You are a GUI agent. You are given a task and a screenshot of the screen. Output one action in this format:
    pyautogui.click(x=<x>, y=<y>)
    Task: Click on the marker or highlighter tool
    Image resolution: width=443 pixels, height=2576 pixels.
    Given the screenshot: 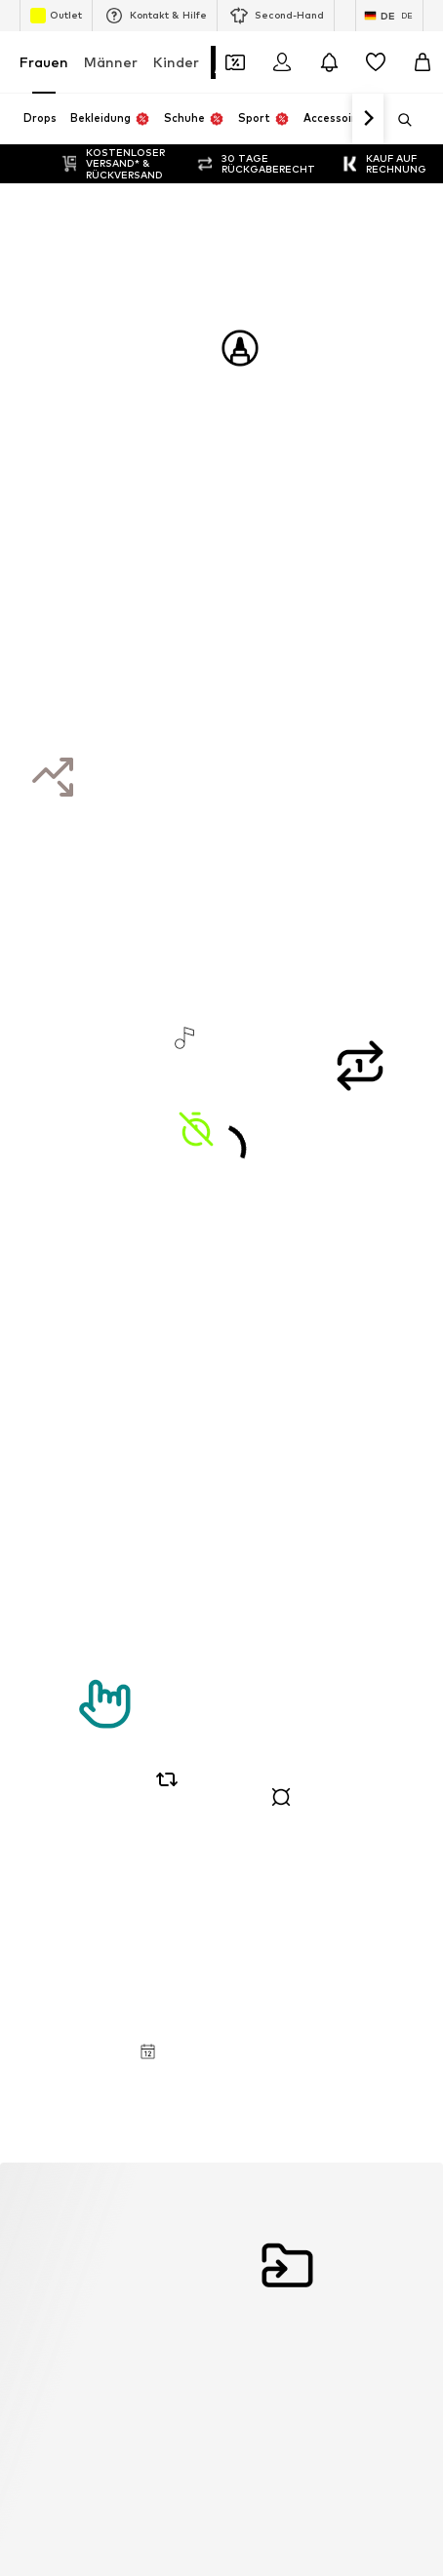 What is the action you would take?
    pyautogui.click(x=240, y=348)
    